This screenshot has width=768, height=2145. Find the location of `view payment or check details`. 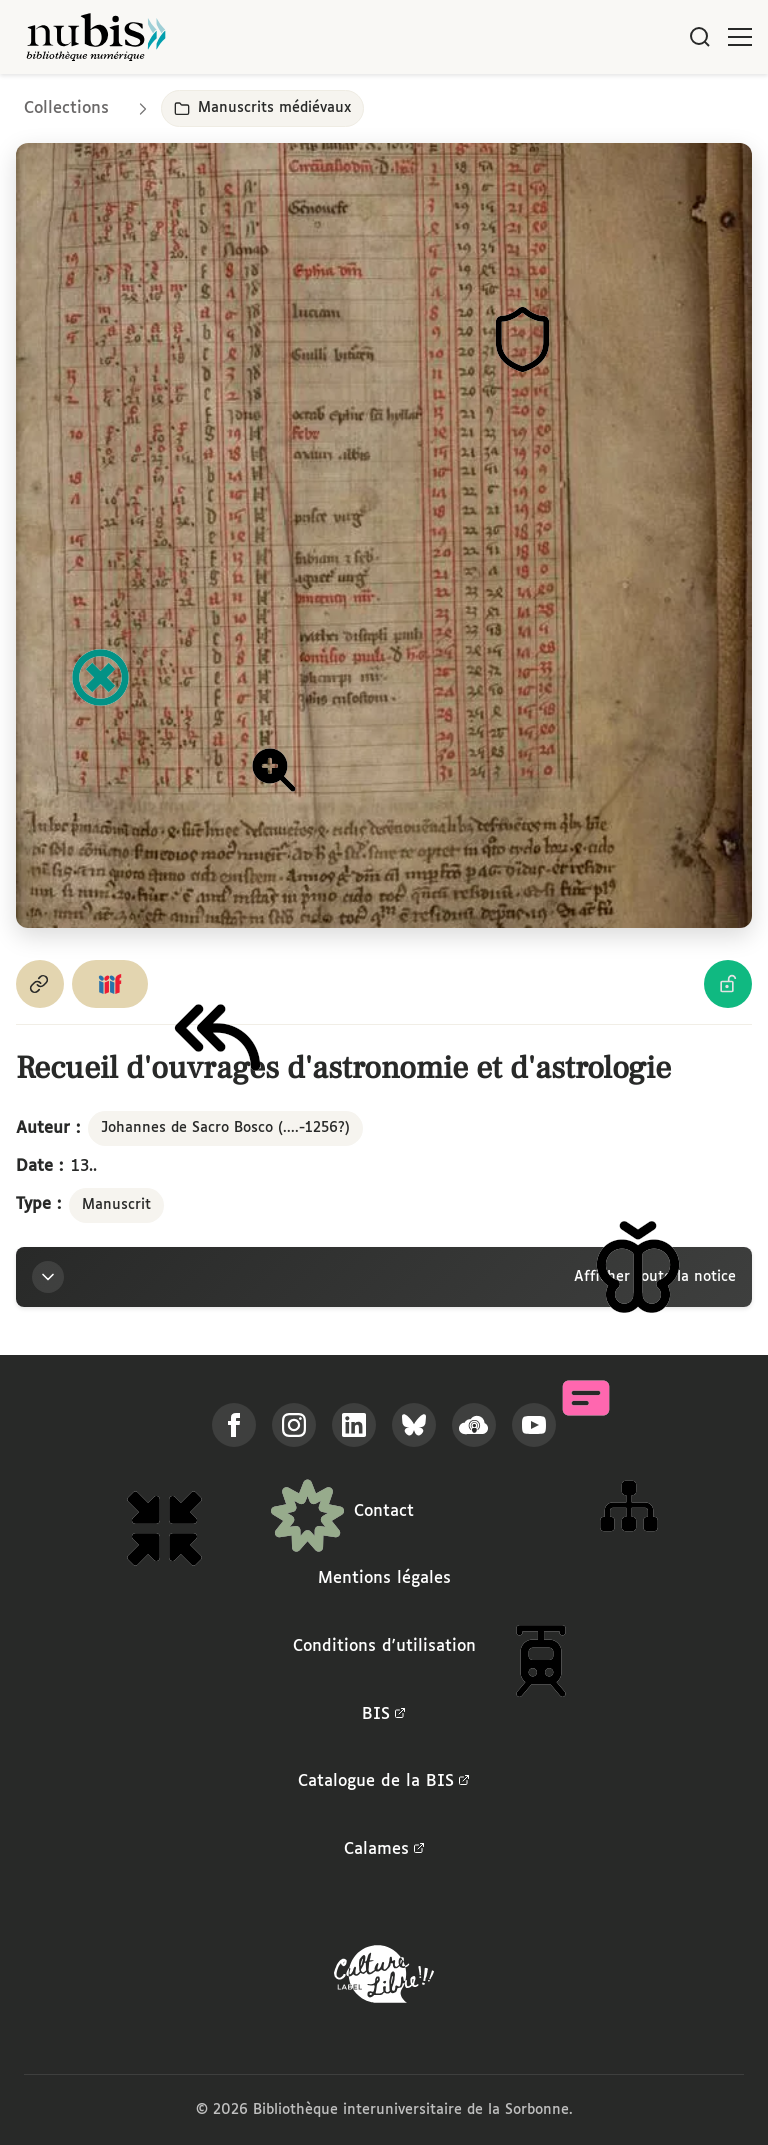

view payment or check details is located at coordinates (586, 1398).